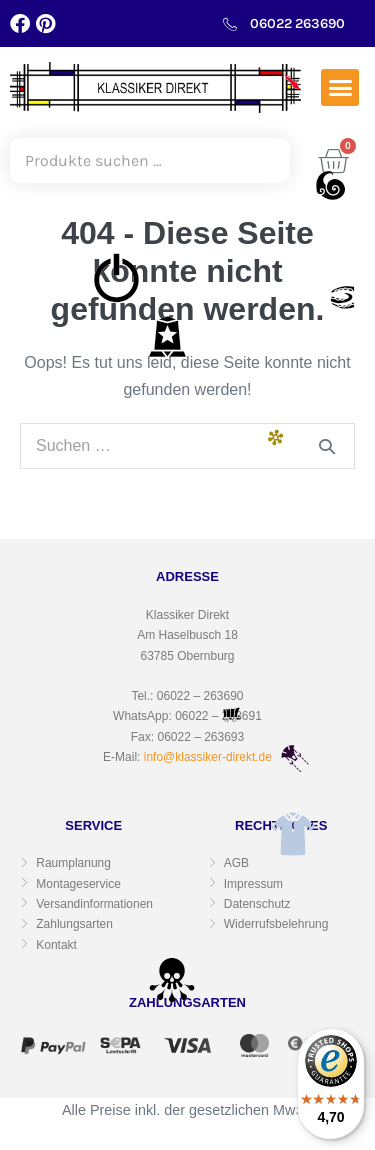 This screenshot has width=375, height=1150. What do you see at coordinates (330, 185) in the screenshot?
I see `indicates weather conditions in a game interface` at bounding box center [330, 185].